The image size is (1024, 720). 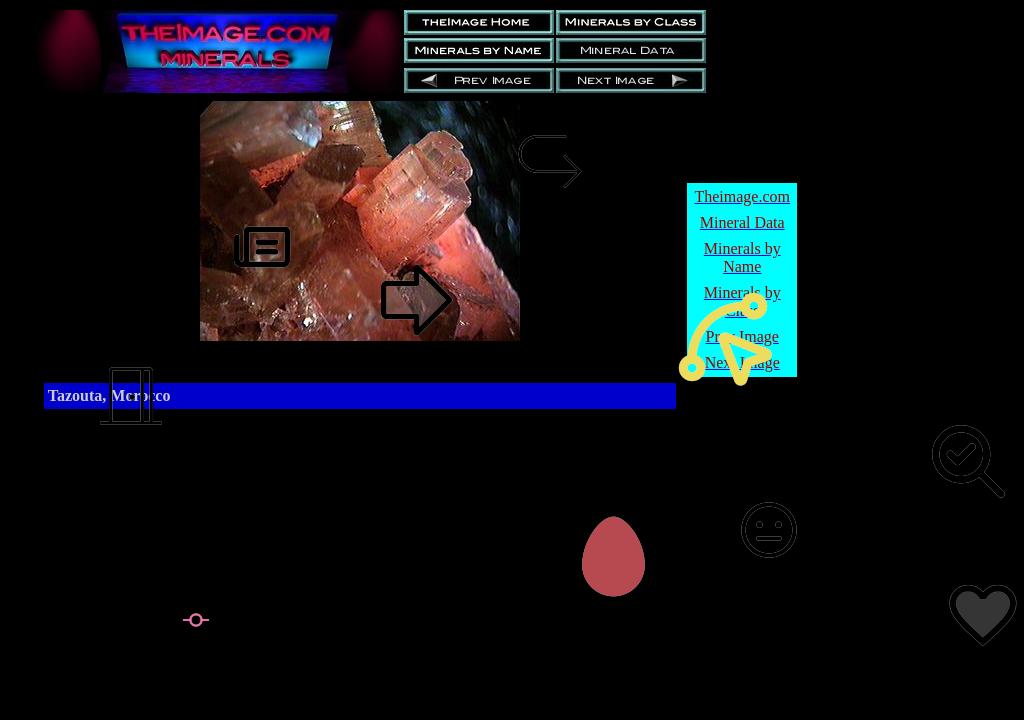 I want to click on rate your experience as neutral, so click(x=769, y=530).